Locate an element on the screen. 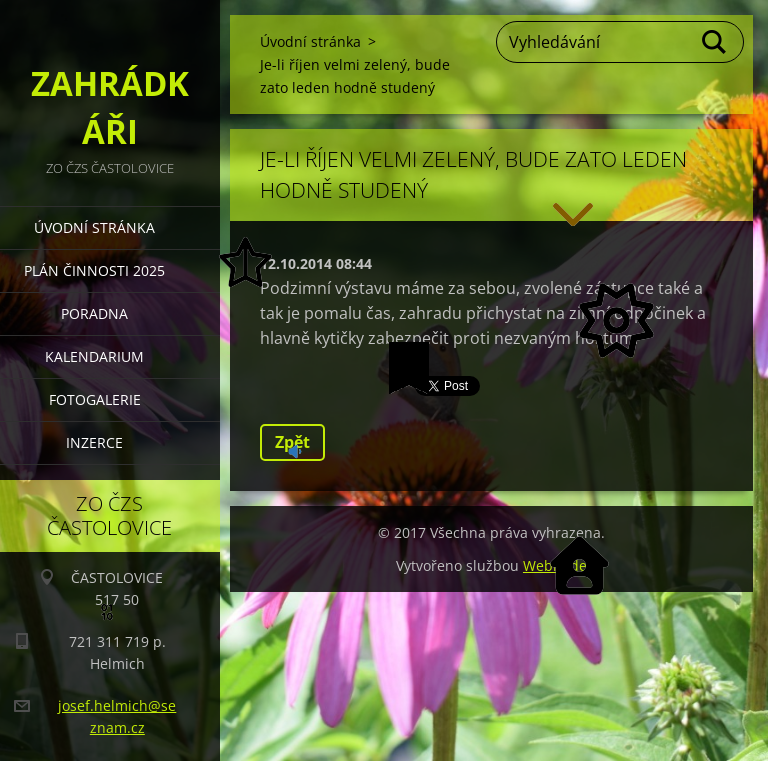 The image size is (768, 761). bookmark this item is located at coordinates (409, 368).